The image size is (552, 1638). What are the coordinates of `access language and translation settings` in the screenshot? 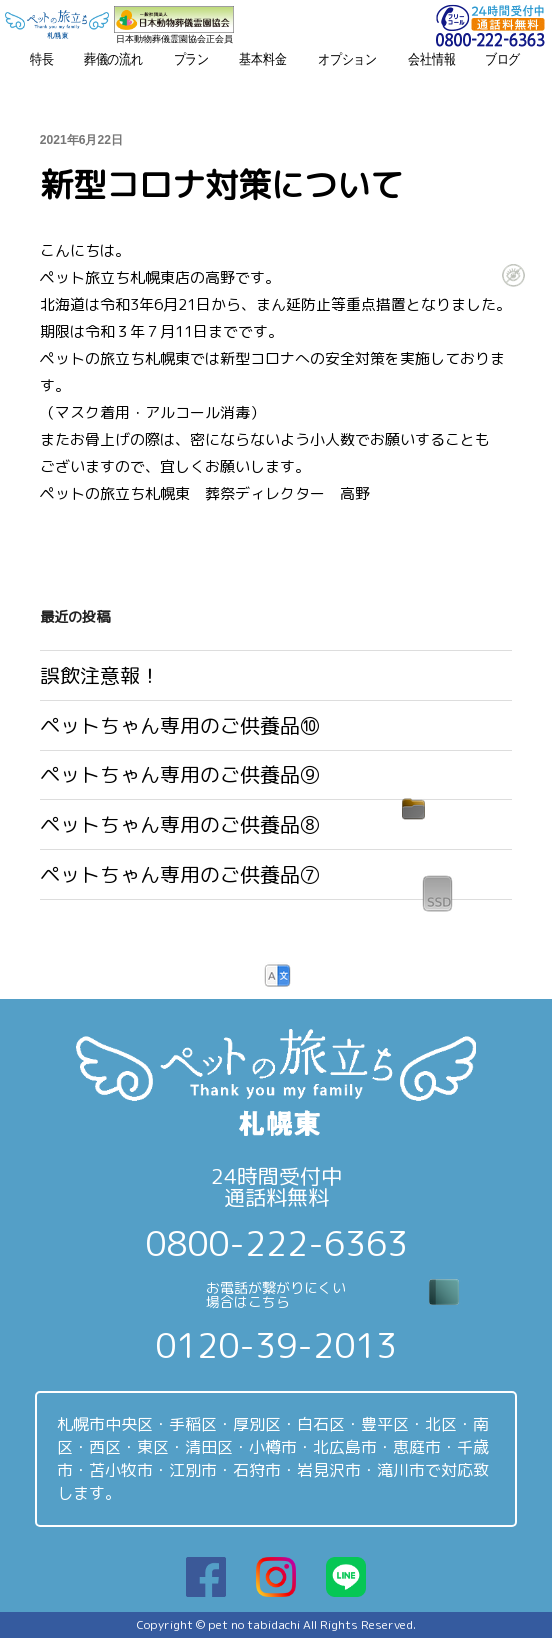 It's located at (277, 975).